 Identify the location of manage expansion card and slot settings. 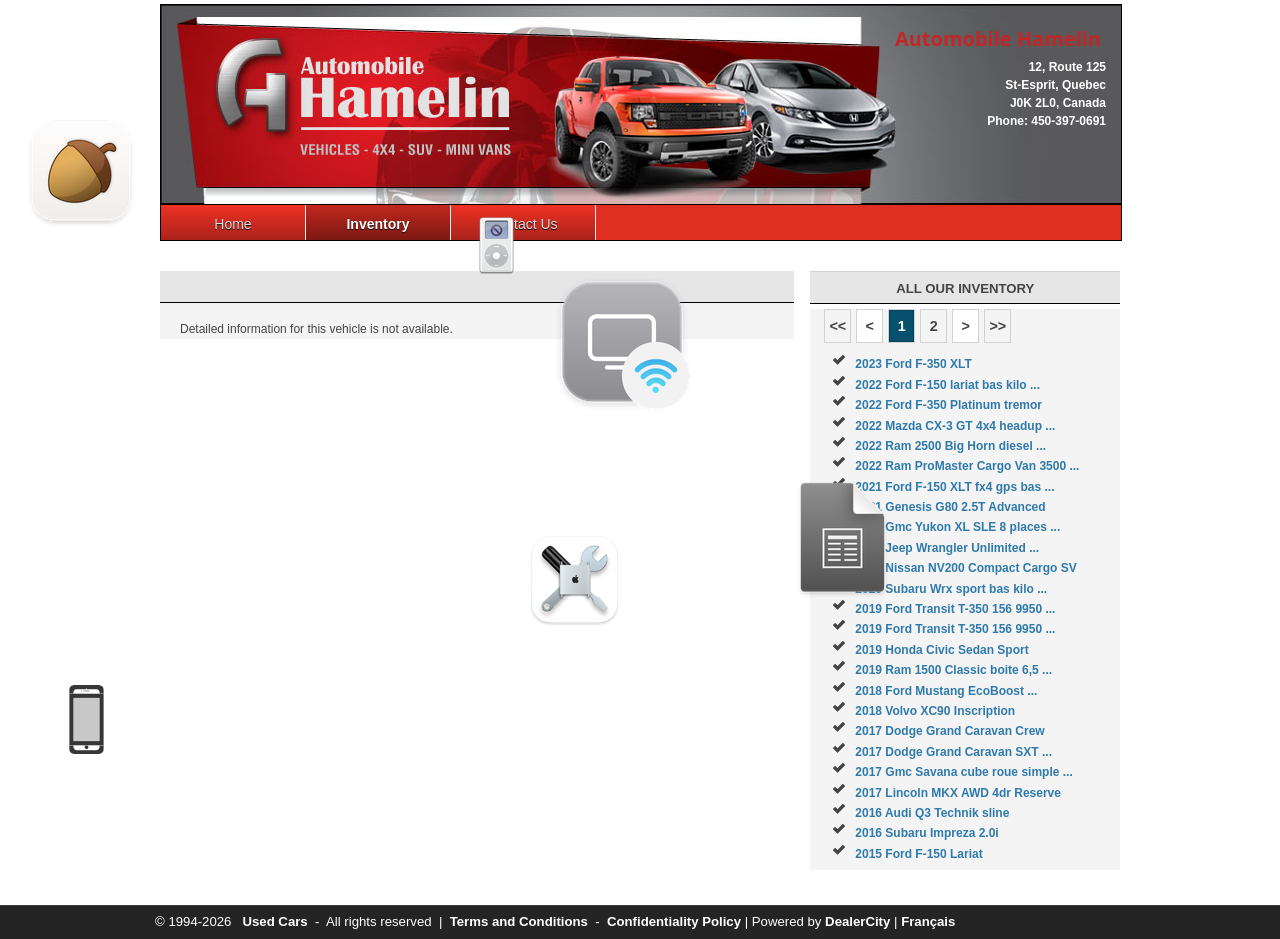
(574, 579).